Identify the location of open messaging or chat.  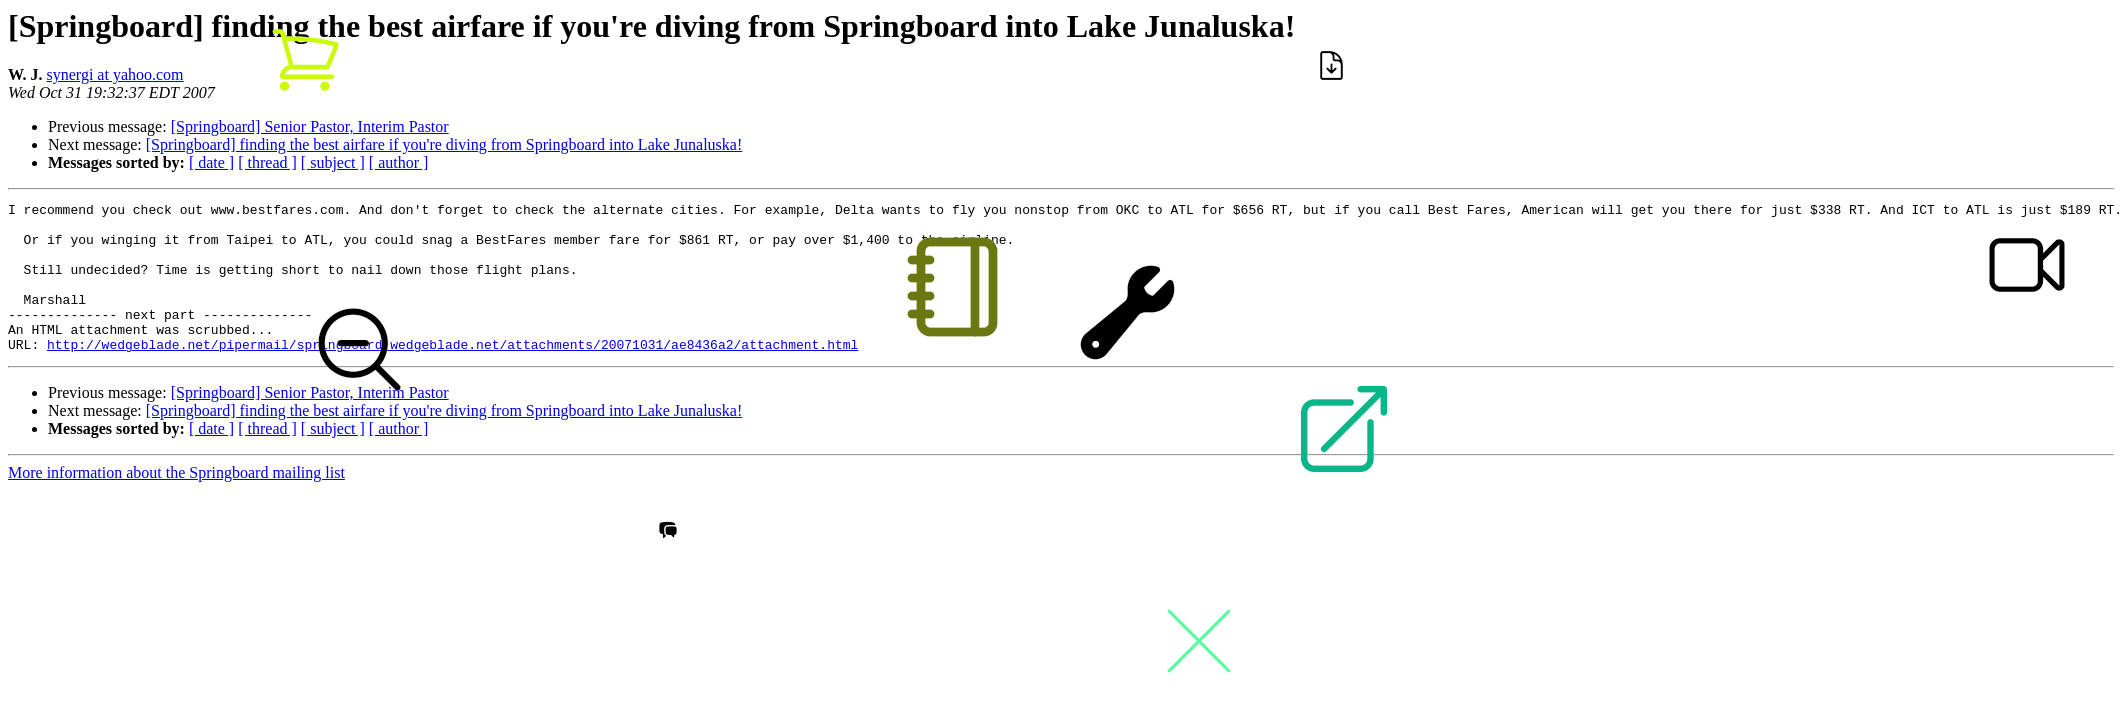
(668, 530).